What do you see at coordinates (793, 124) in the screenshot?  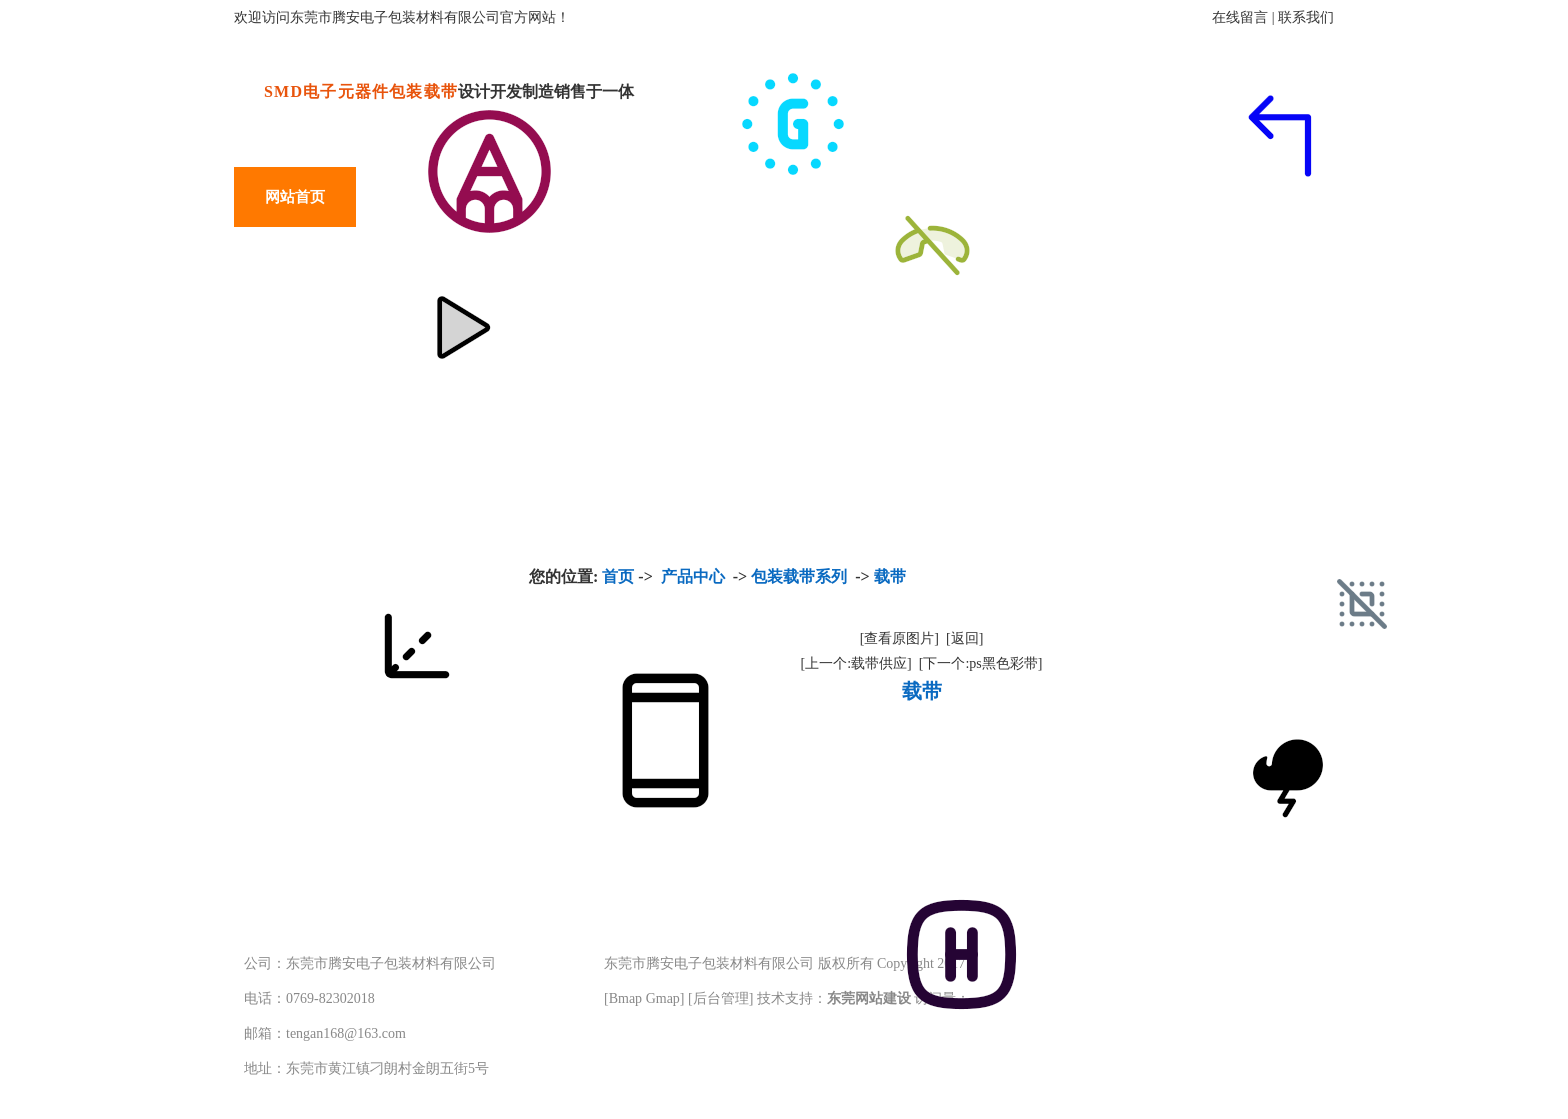 I see `google account or service indicator` at bounding box center [793, 124].